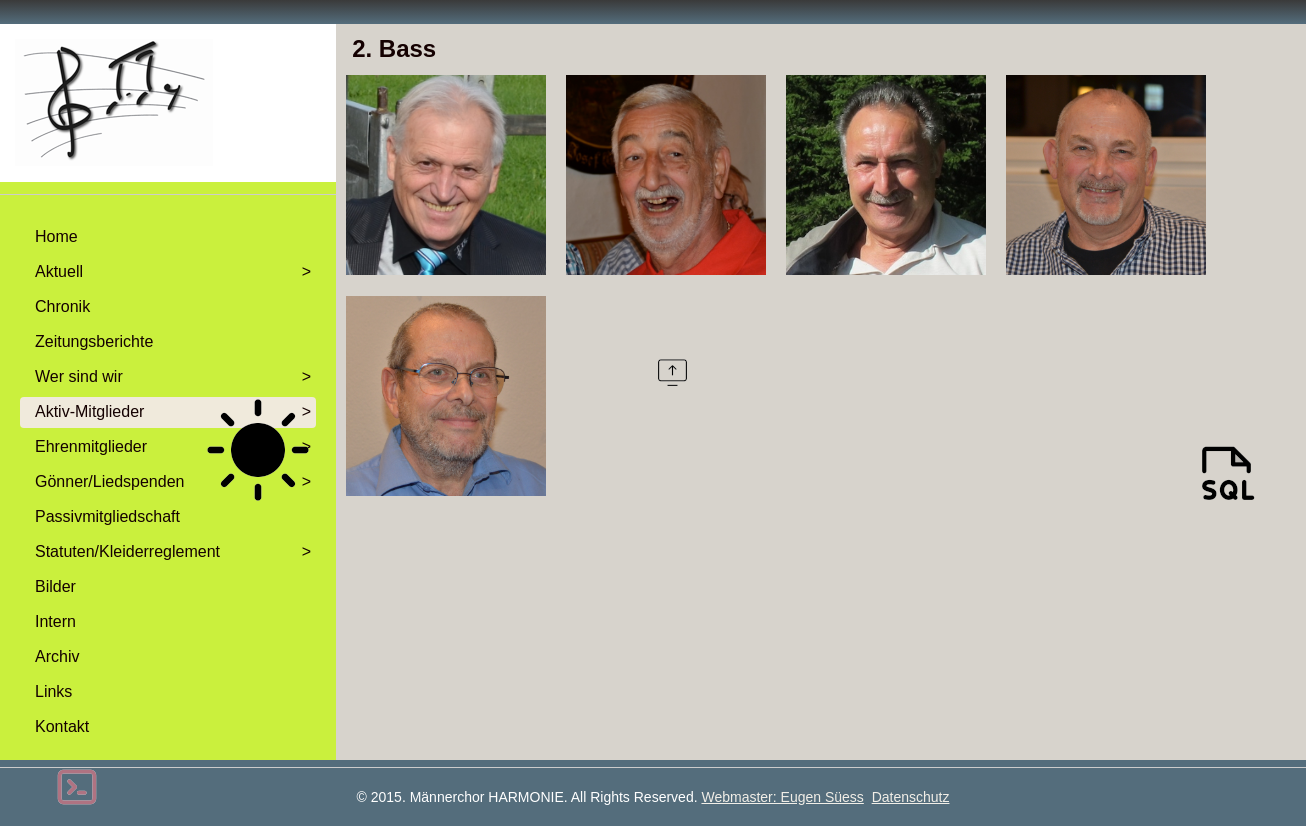 This screenshot has width=1306, height=826. I want to click on switch to light mode, so click(258, 450).